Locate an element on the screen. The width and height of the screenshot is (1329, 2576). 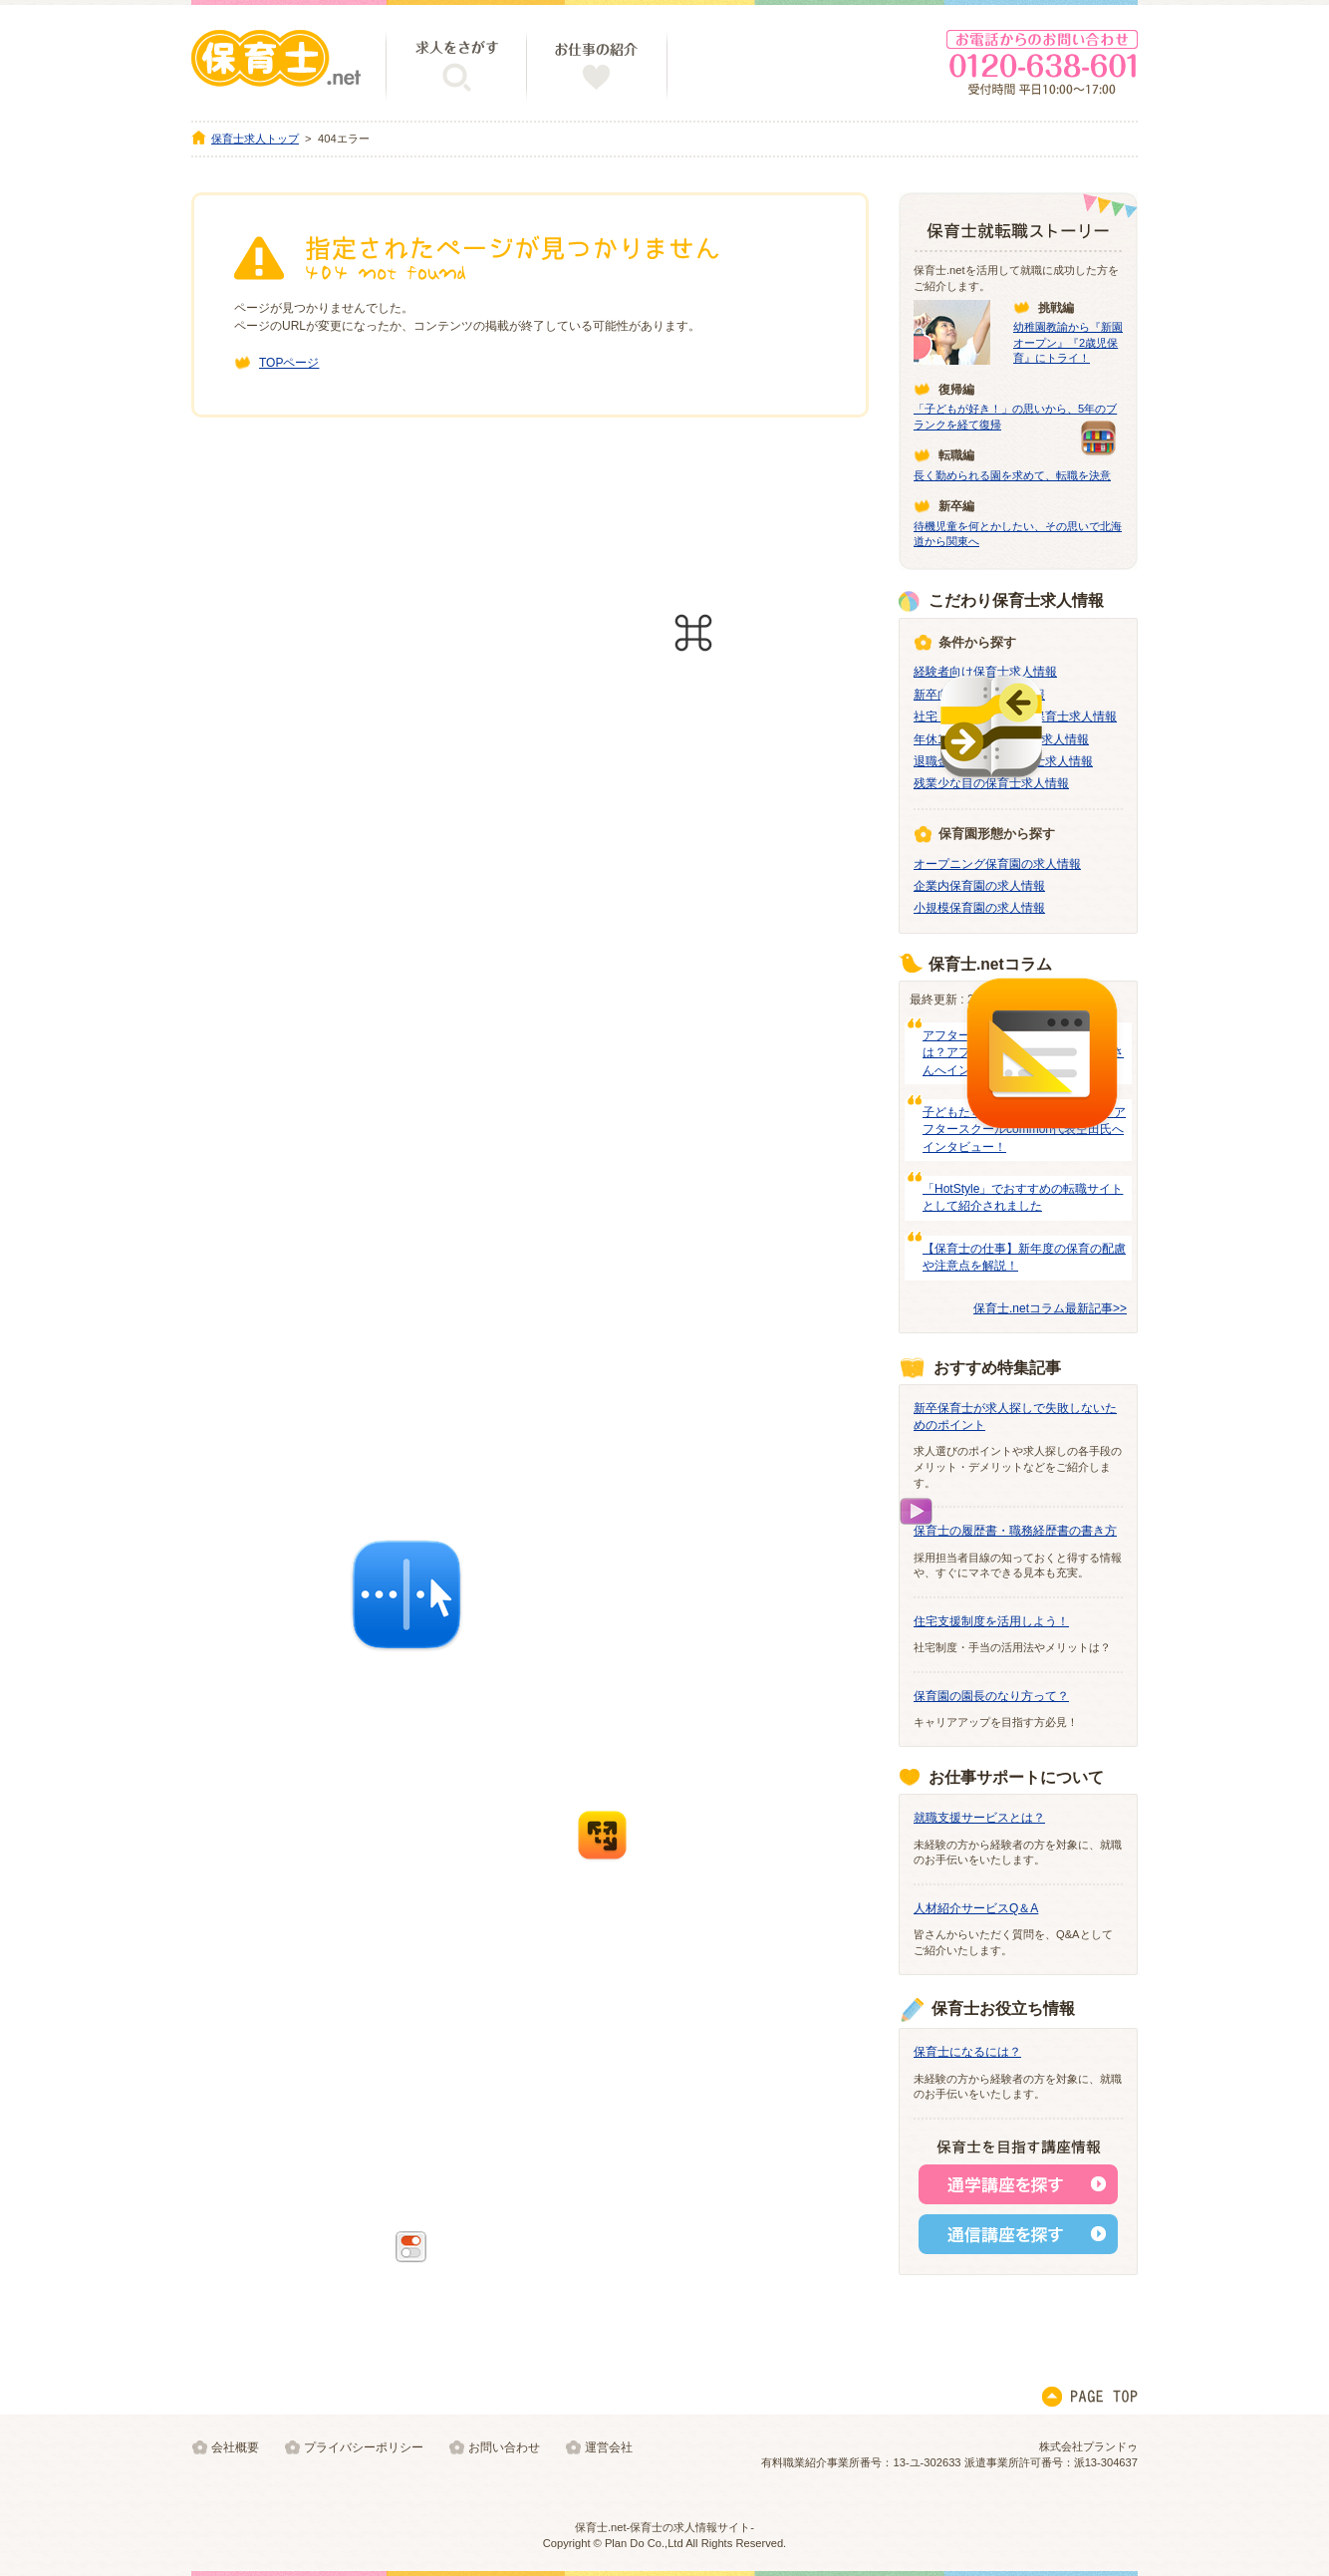
open Cambalache GTK UI designer app is located at coordinates (1042, 1053).